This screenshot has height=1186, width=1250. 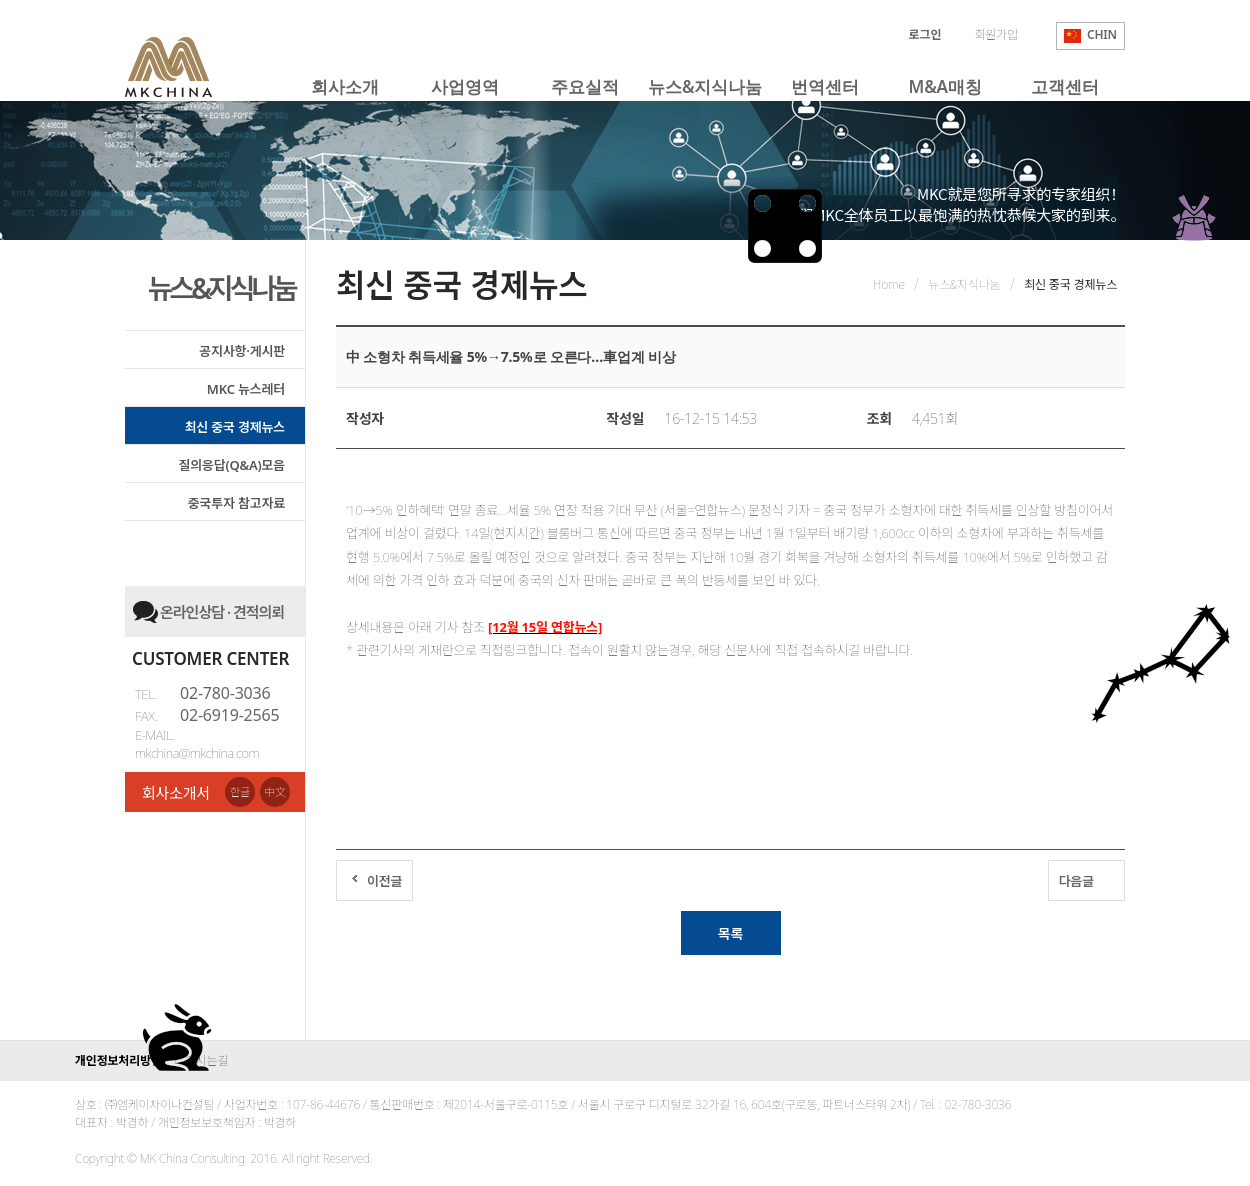 I want to click on view ursa major constellation, so click(x=1160, y=663).